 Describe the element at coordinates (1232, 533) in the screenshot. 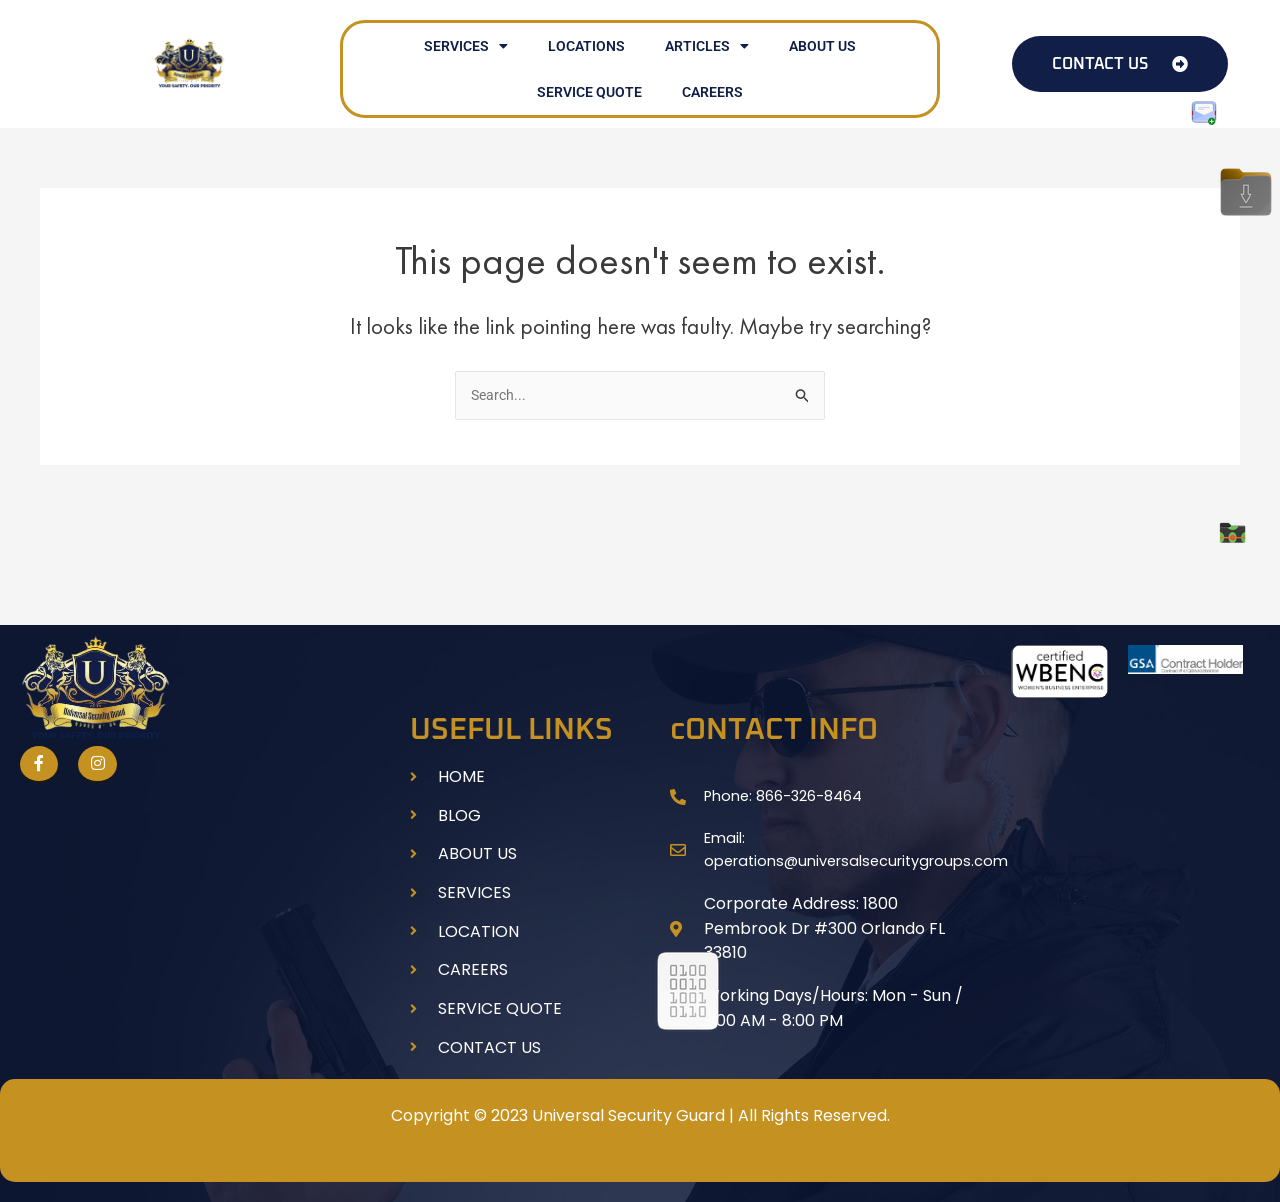

I see `open folder containing pokémon dusk ball themed content` at that location.